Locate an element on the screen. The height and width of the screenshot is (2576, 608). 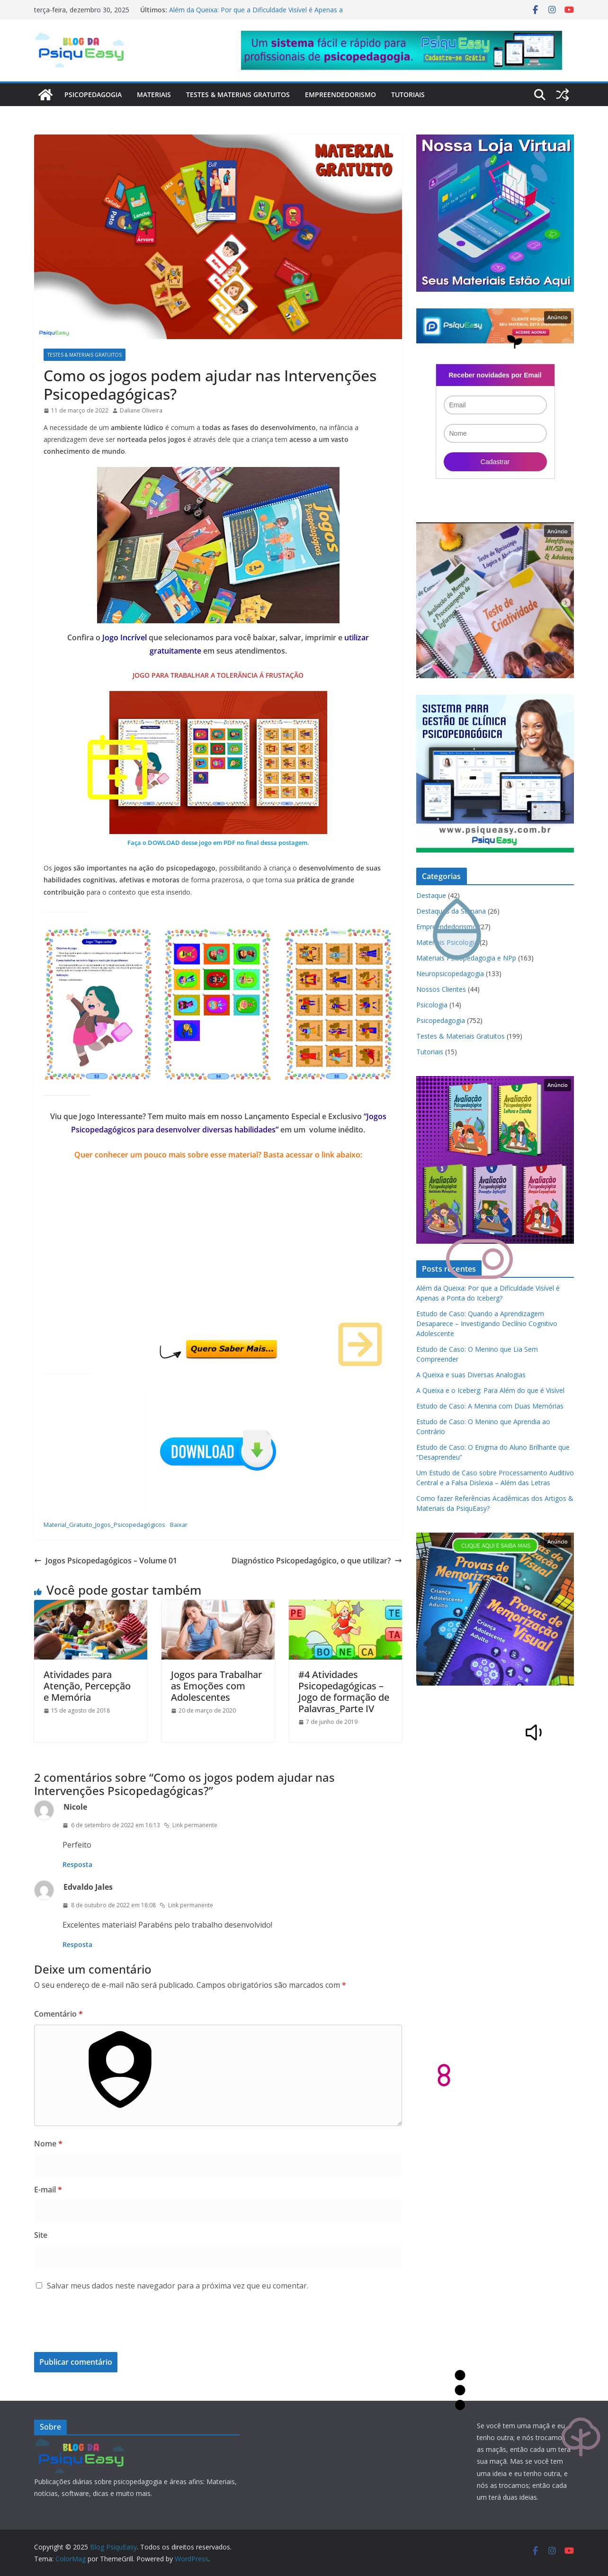
view parks or nature areas nearby is located at coordinates (581, 2437).